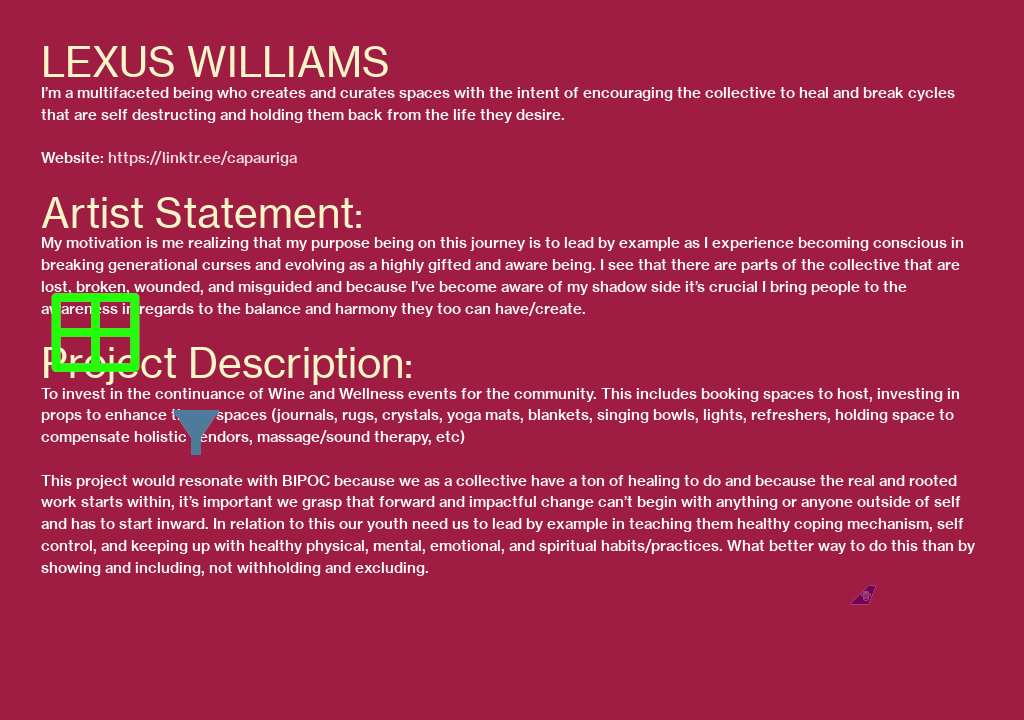 The height and width of the screenshot is (720, 1024). Describe the element at coordinates (95, 332) in the screenshot. I see `switch to grid view layout` at that location.